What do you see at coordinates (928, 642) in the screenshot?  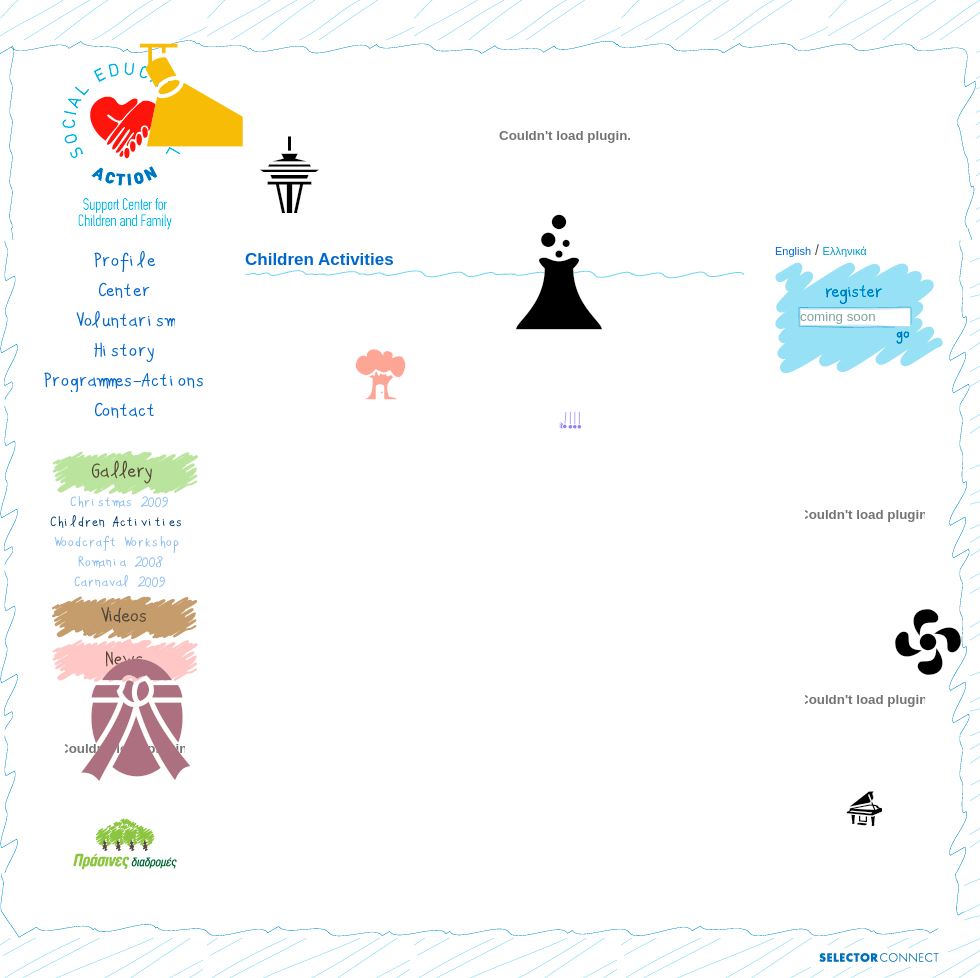 I see `indicates activity or live status` at bounding box center [928, 642].